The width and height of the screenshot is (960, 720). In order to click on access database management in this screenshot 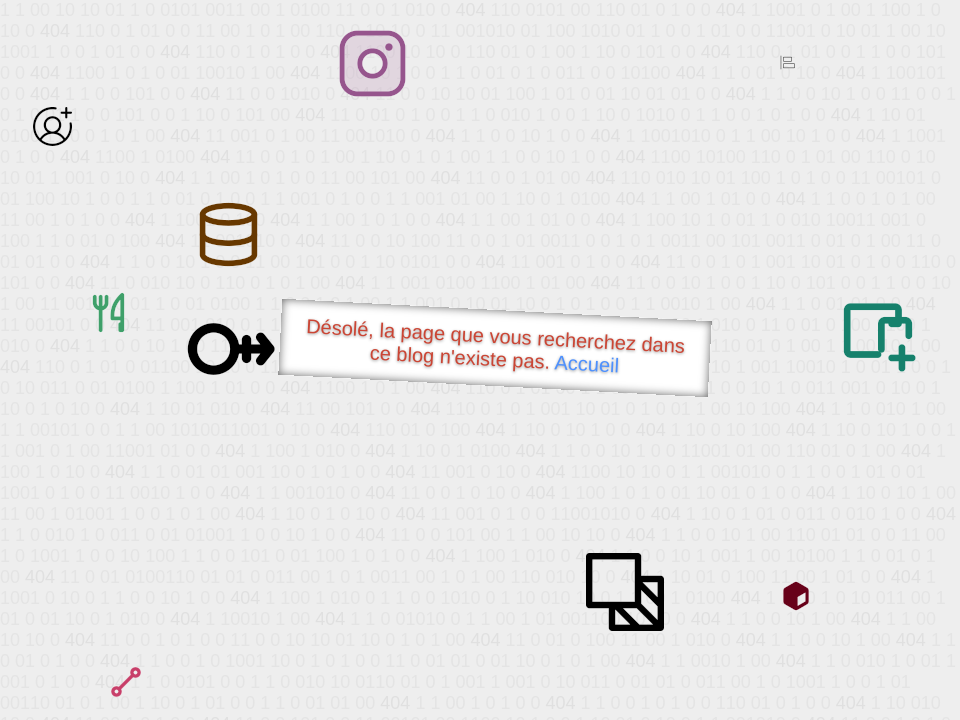, I will do `click(228, 234)`.